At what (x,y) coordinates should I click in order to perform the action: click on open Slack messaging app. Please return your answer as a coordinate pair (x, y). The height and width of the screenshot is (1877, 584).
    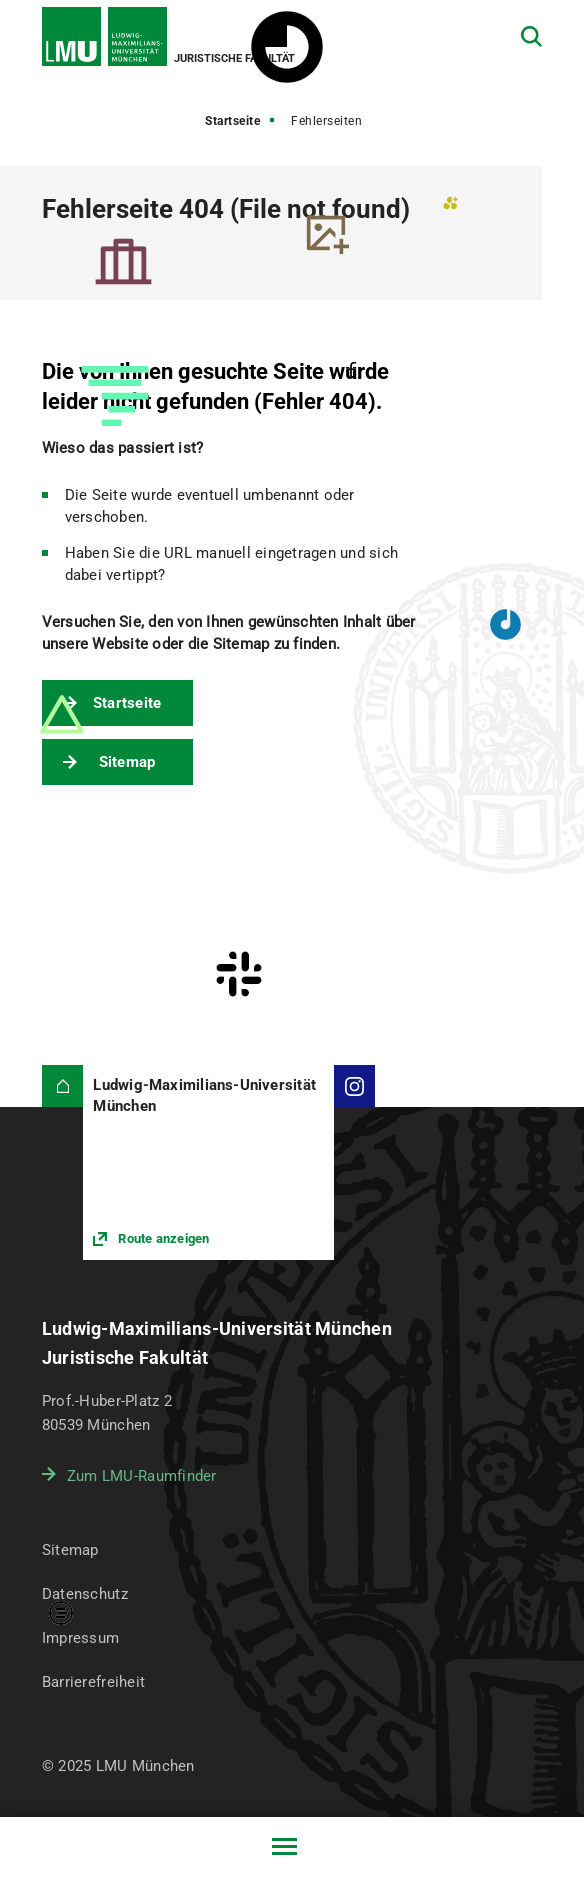
    Looking at the image, I should click on (239, 974).